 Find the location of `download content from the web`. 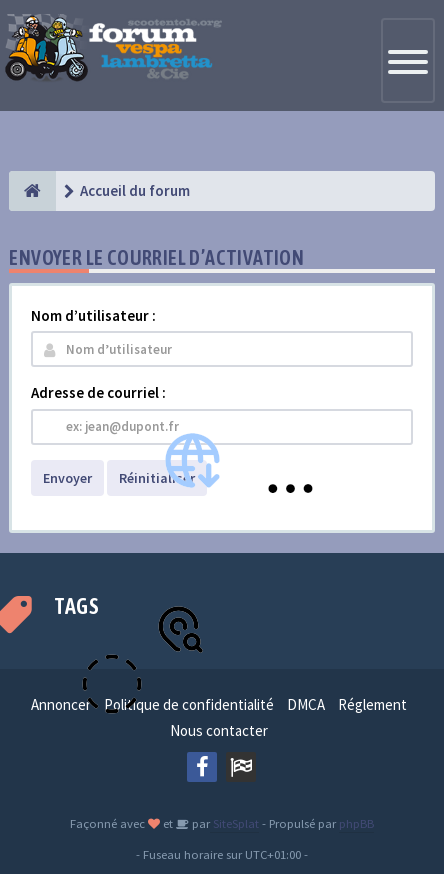

download content from the web is located at coordinates (192, 460).